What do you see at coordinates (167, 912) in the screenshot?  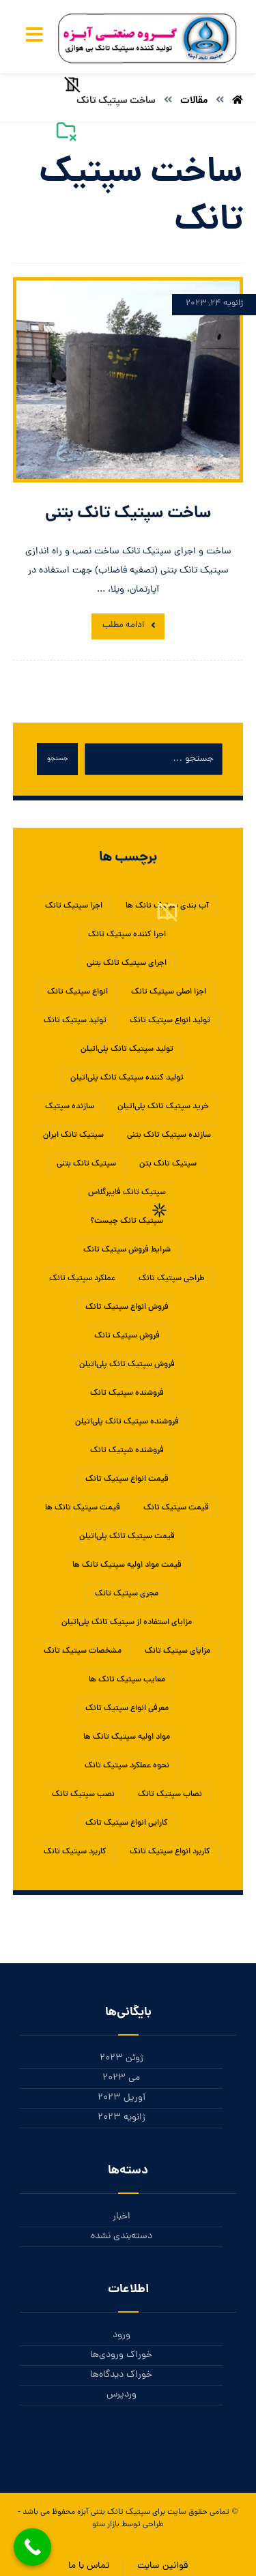 I see `book unavailable or not found` at bounding box center [167, 912].